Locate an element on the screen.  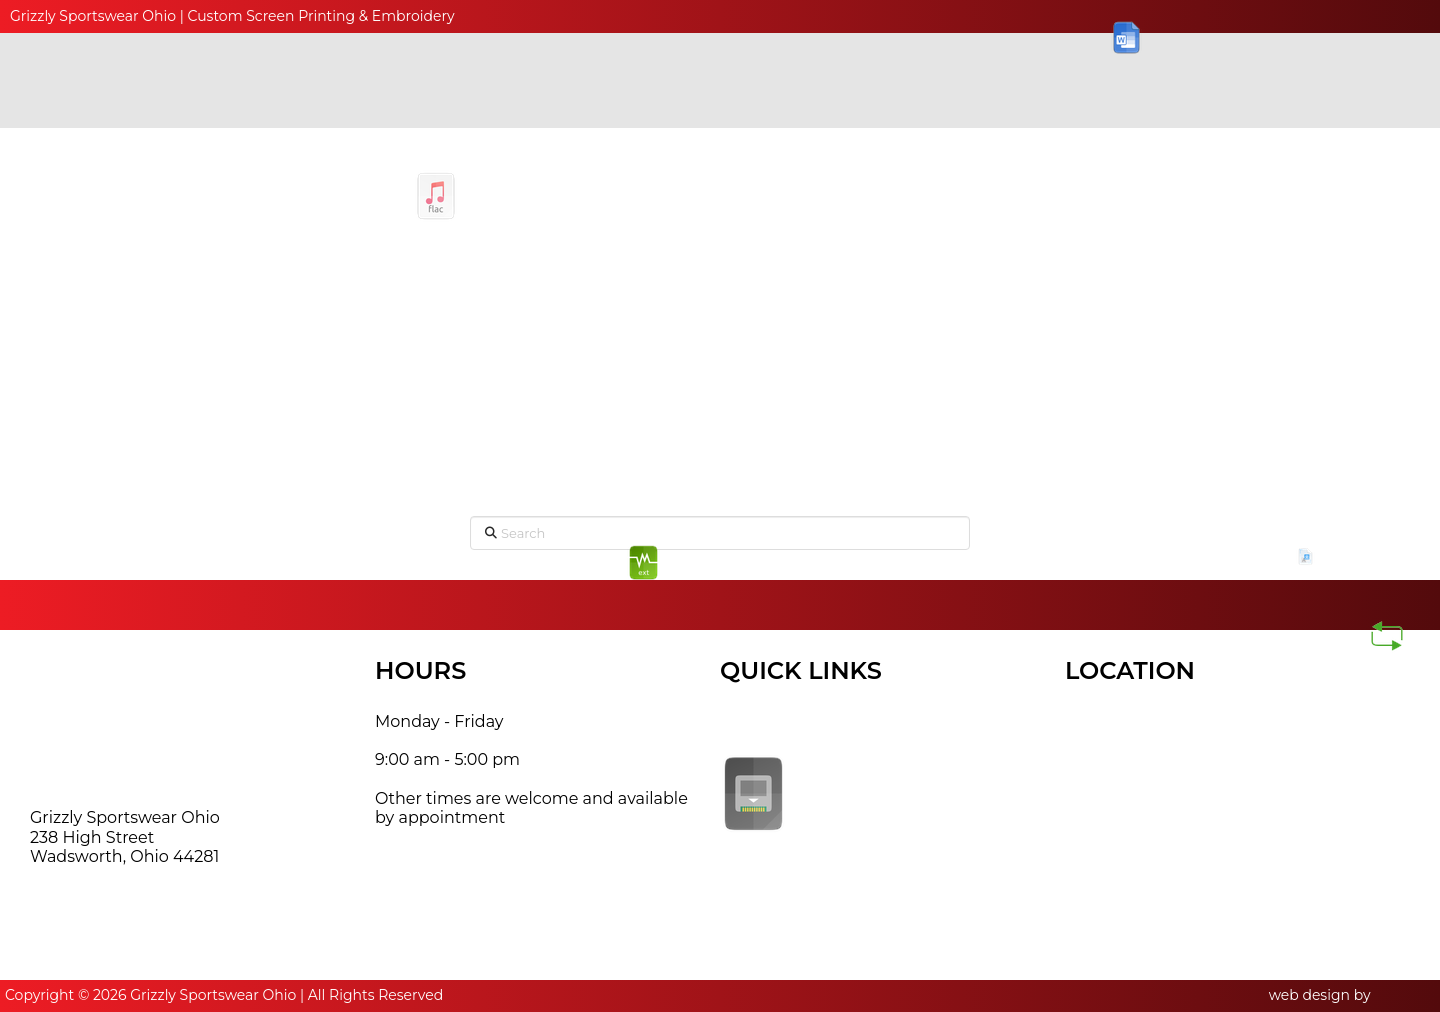
a ROM file or cartridge game data is located at coordinates (753, 793).